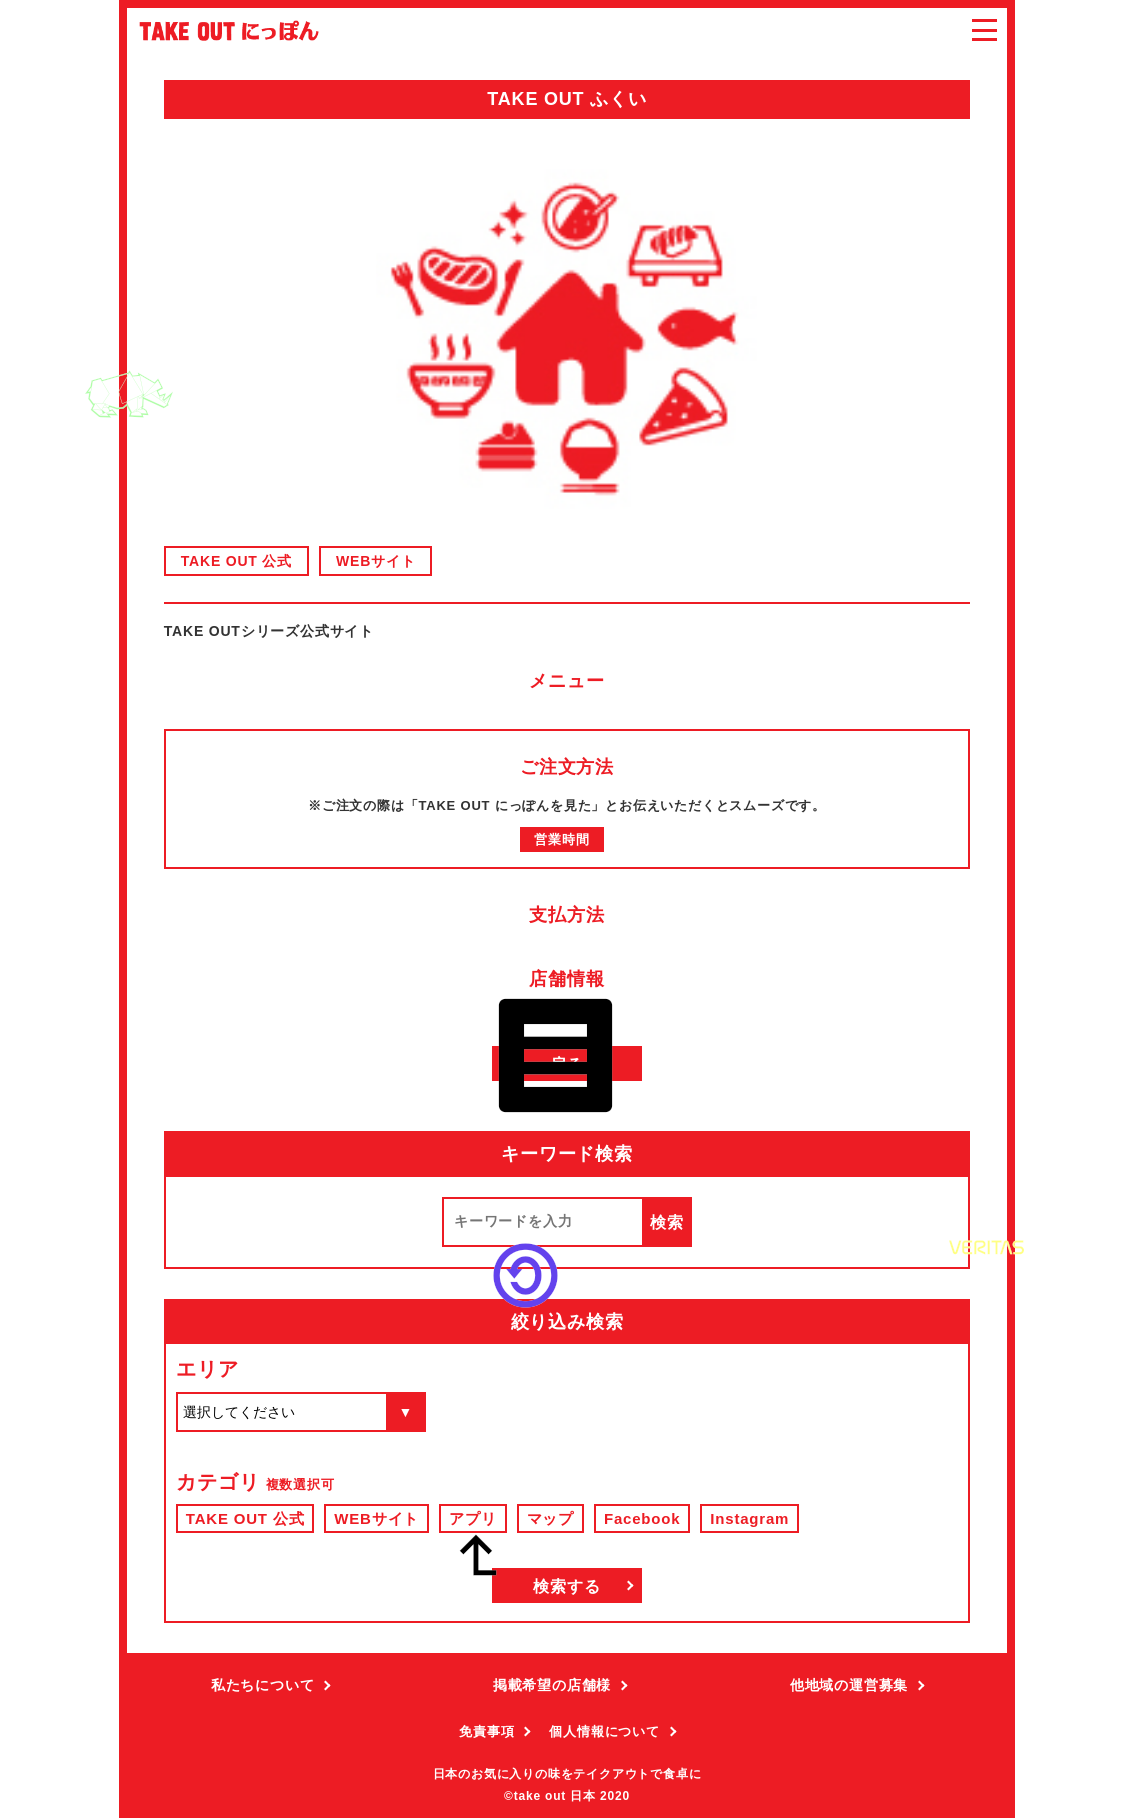 This screenshot has height=1818, width=1134. What do you see at coordinates (555, 1055) in the screenshot?
I see `switch to horizontal layout view` at bounding box center [555, 1055].